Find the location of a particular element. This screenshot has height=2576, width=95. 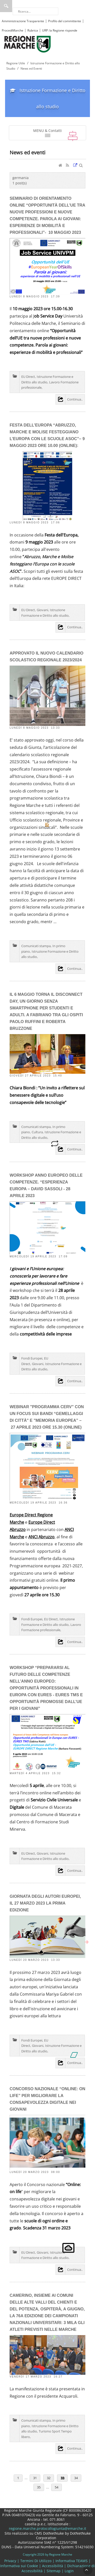

access daydream or screensaver settings is located at coordinates (68, 2248).